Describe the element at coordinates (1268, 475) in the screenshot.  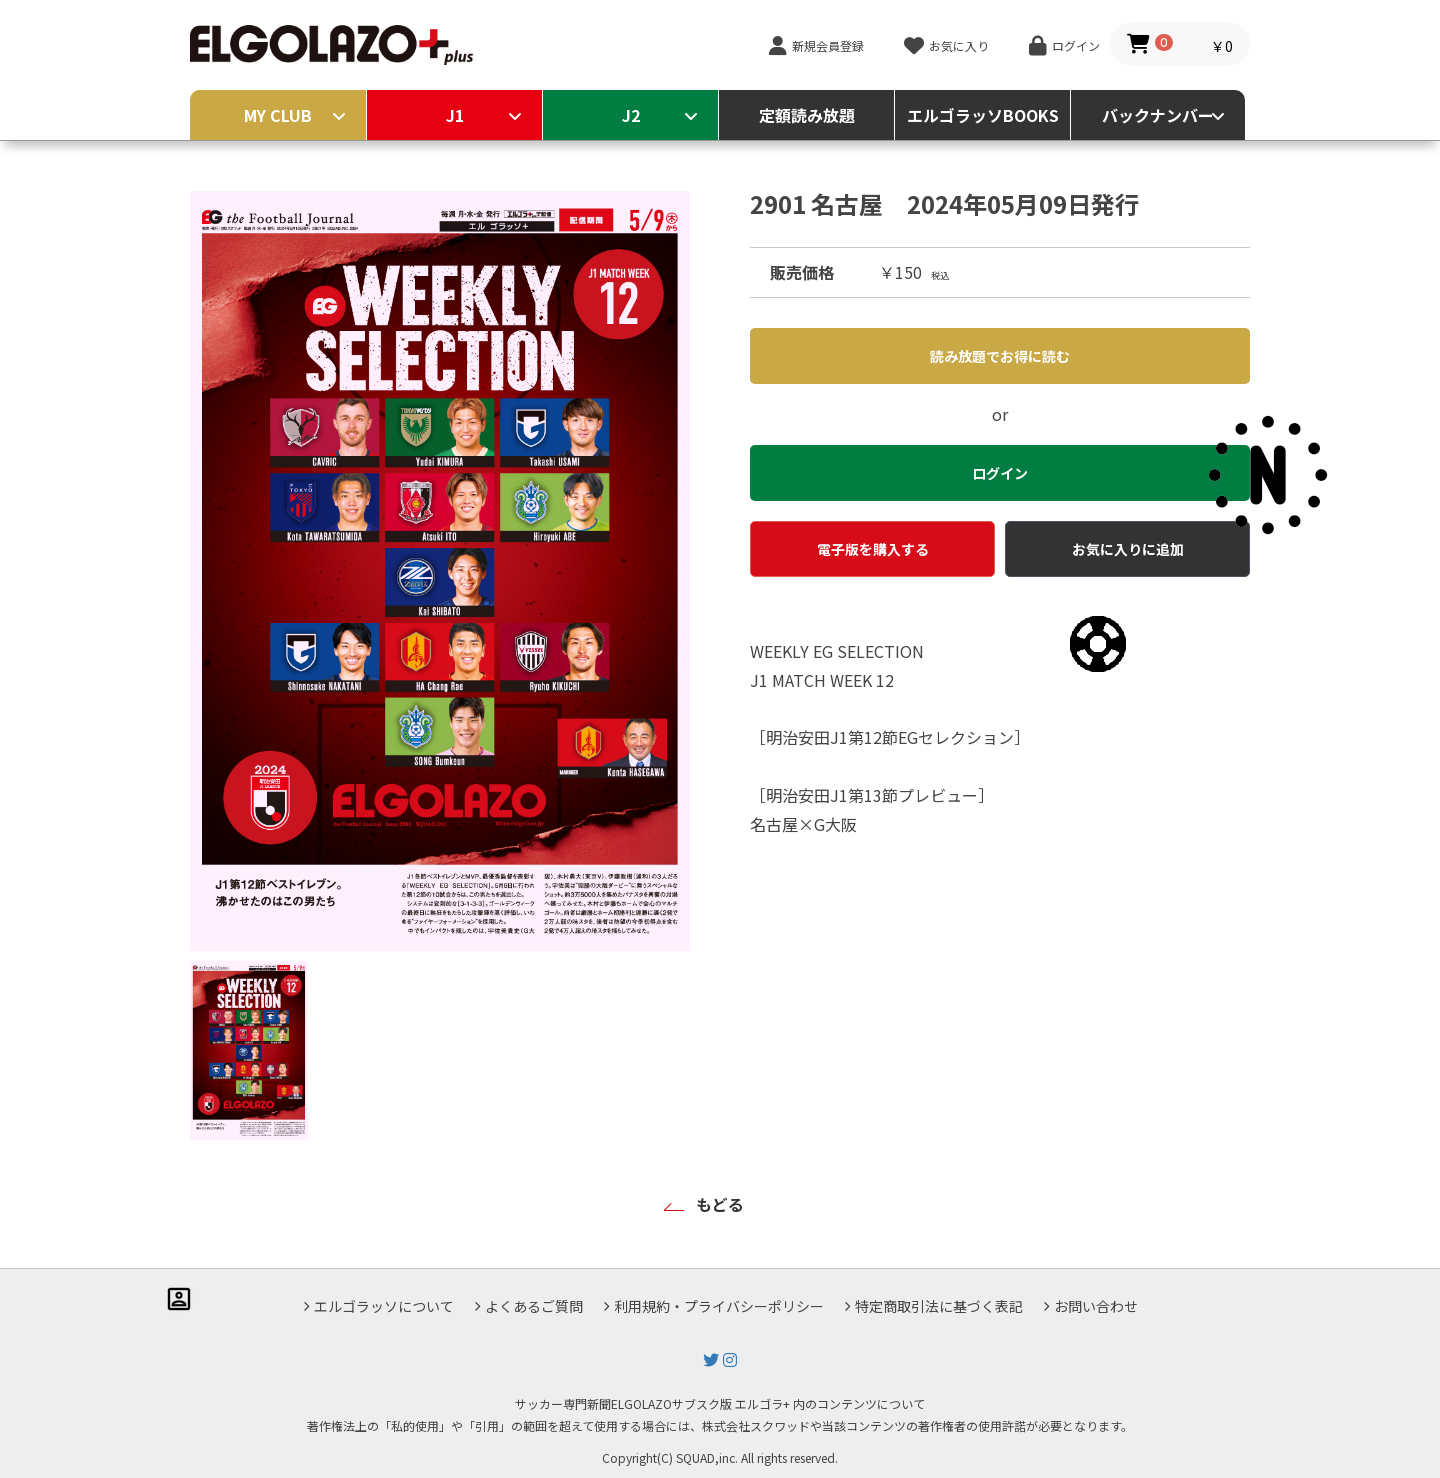
I see `indicates a draft or pending status for an item` at that location.